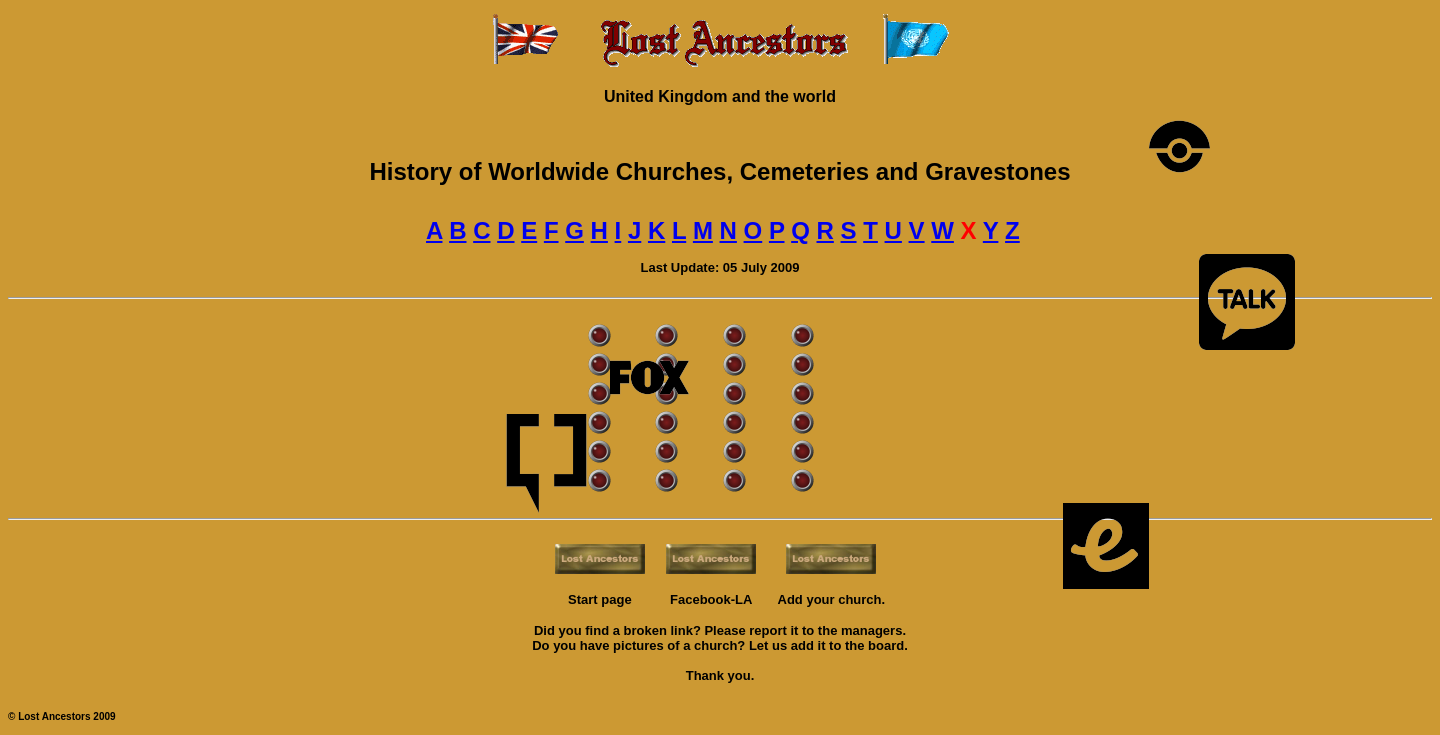 The width and height of the screenshot is (1440, 735). I want to click on fox broadcasting company logo, so click(649, 377).